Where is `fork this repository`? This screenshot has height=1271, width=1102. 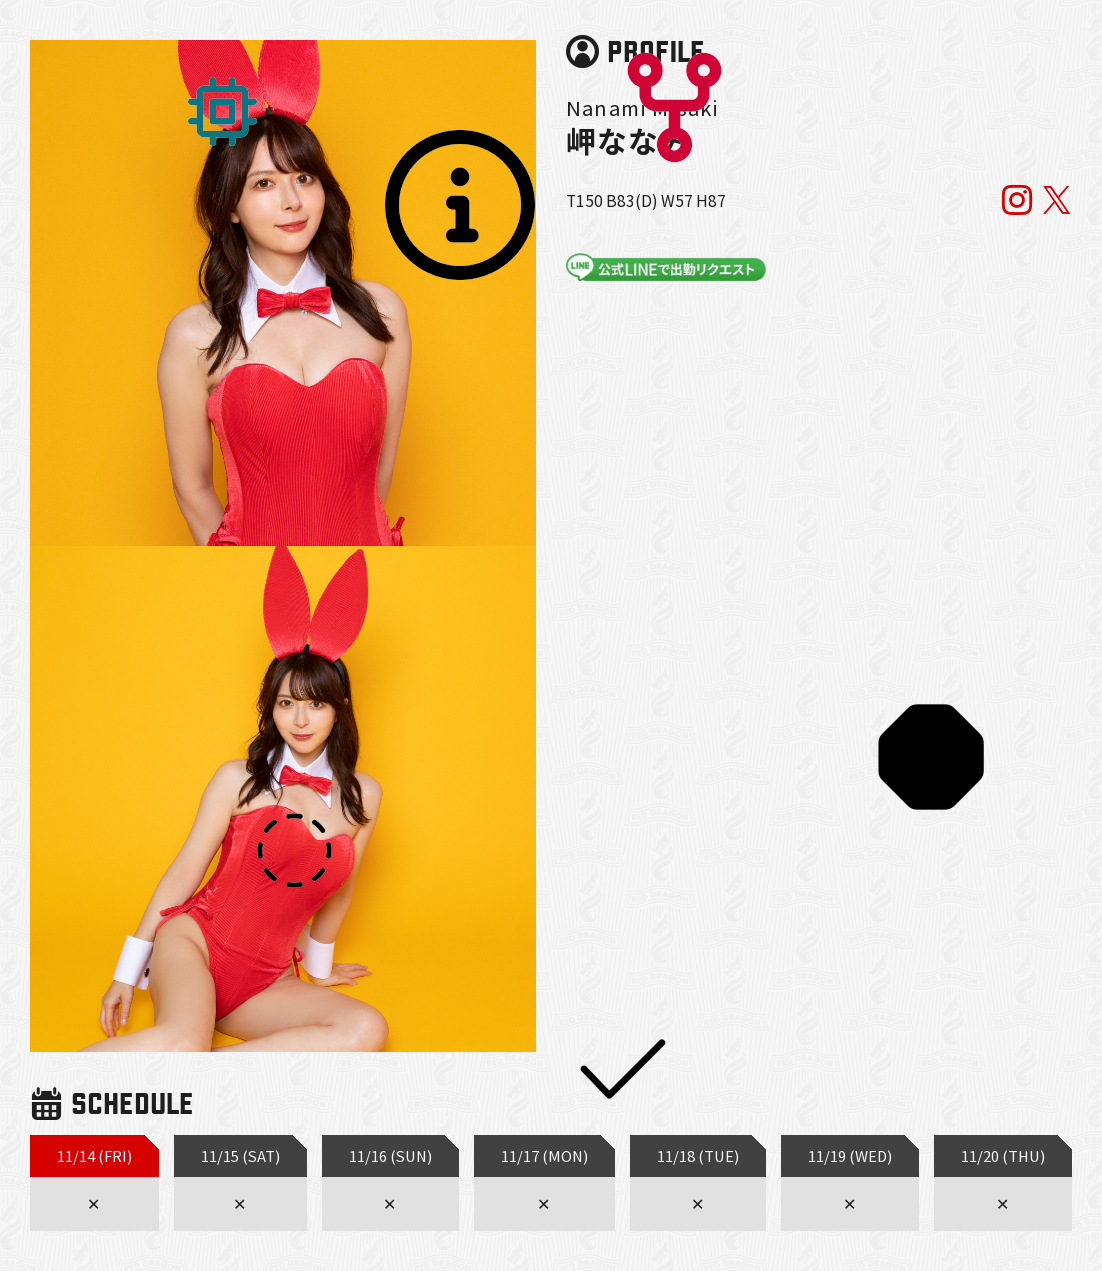 fork this repository is located at coordinates (674, 107).